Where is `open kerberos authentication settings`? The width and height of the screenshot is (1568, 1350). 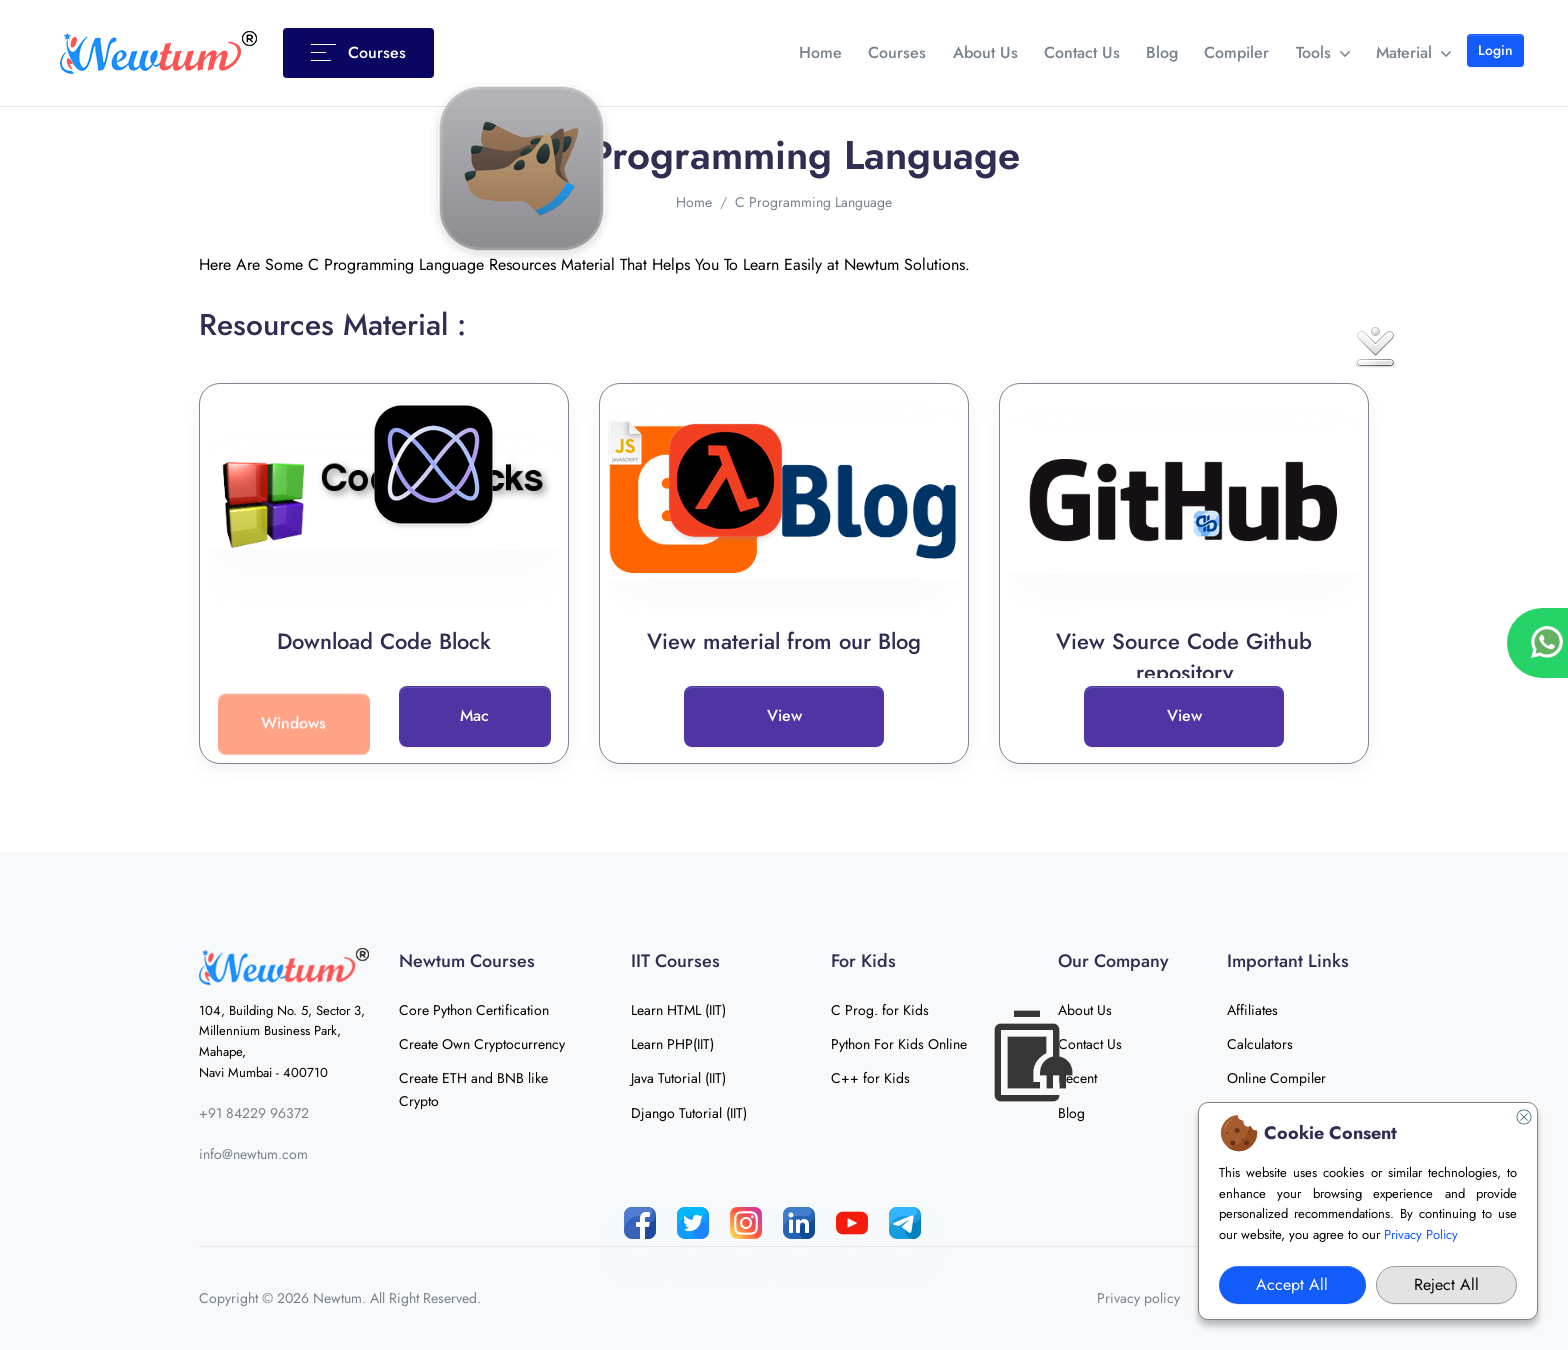 open kerberos authentication settings is located at coordinates (521, 171).